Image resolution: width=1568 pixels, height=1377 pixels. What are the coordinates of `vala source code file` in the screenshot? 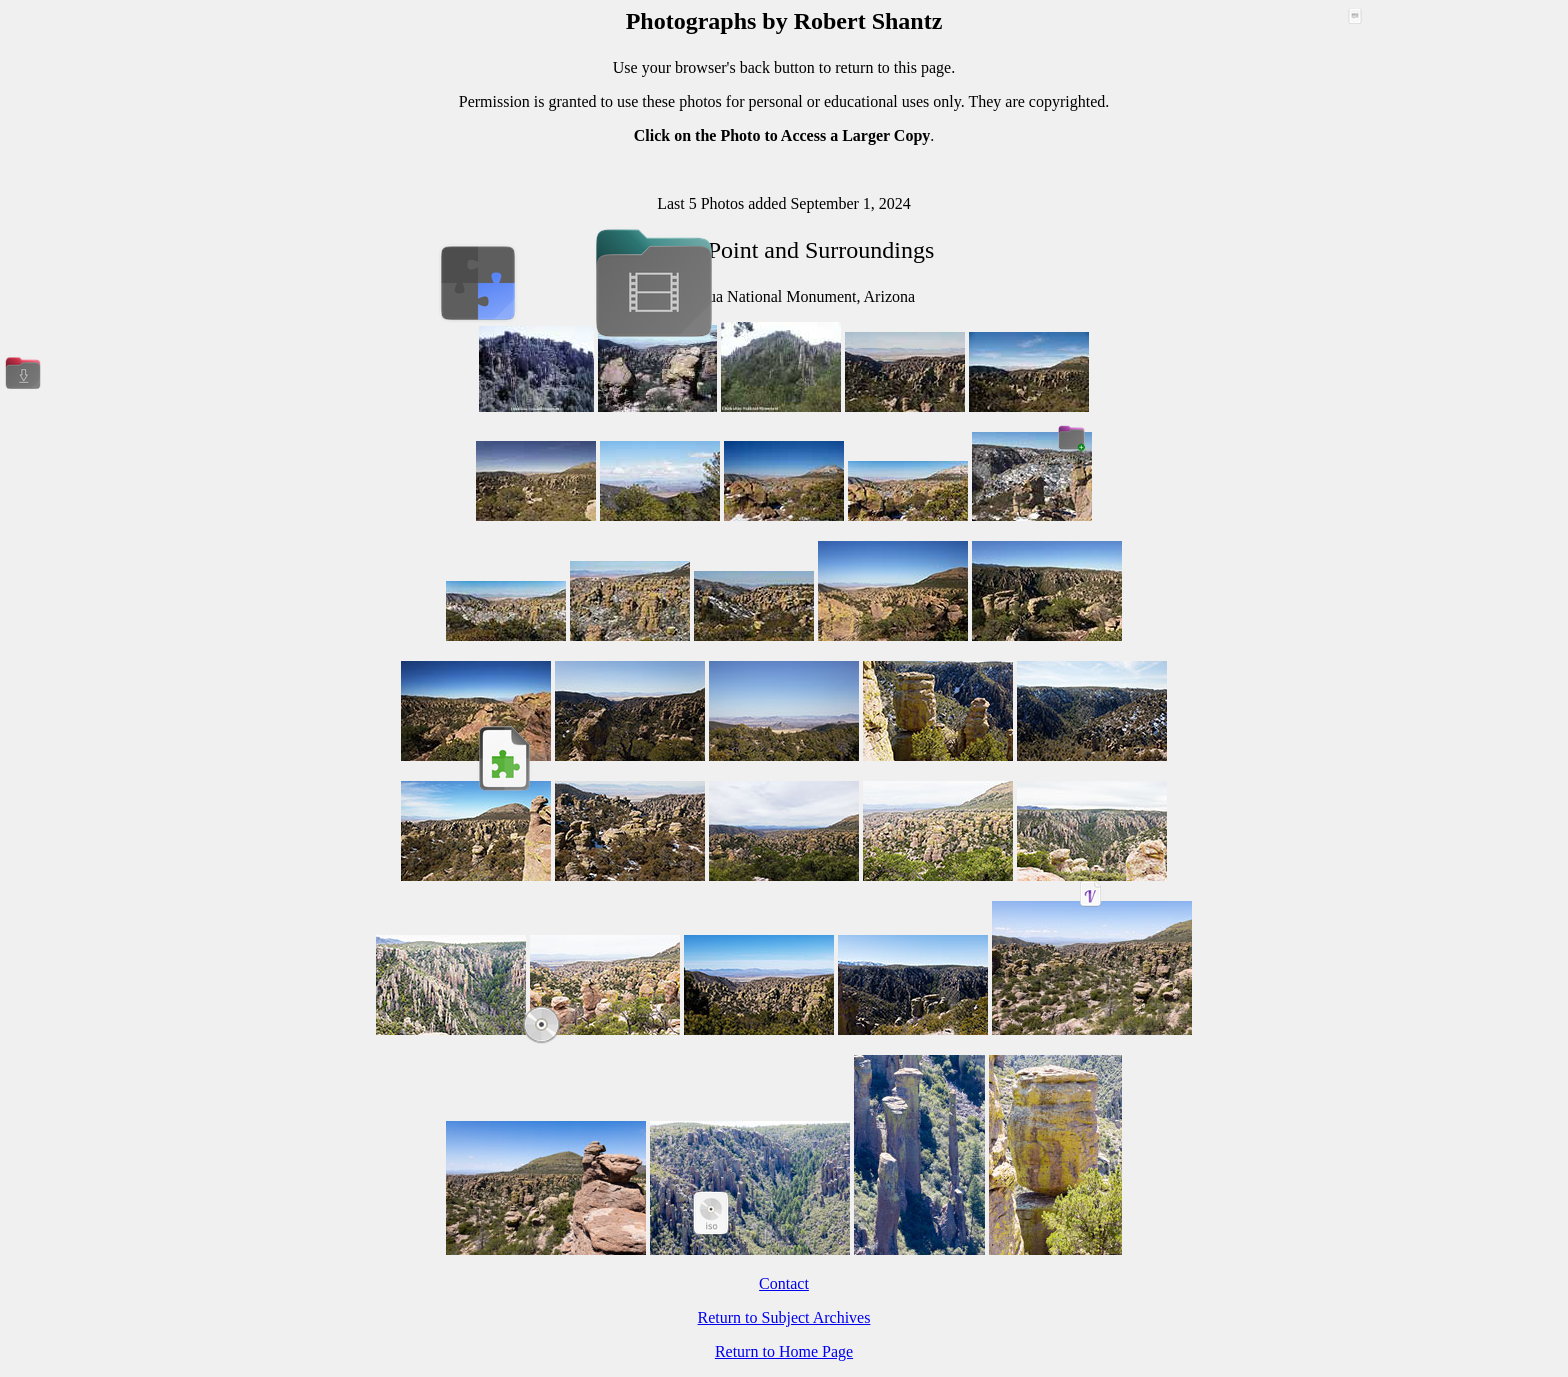 It's located at (1090, 893).